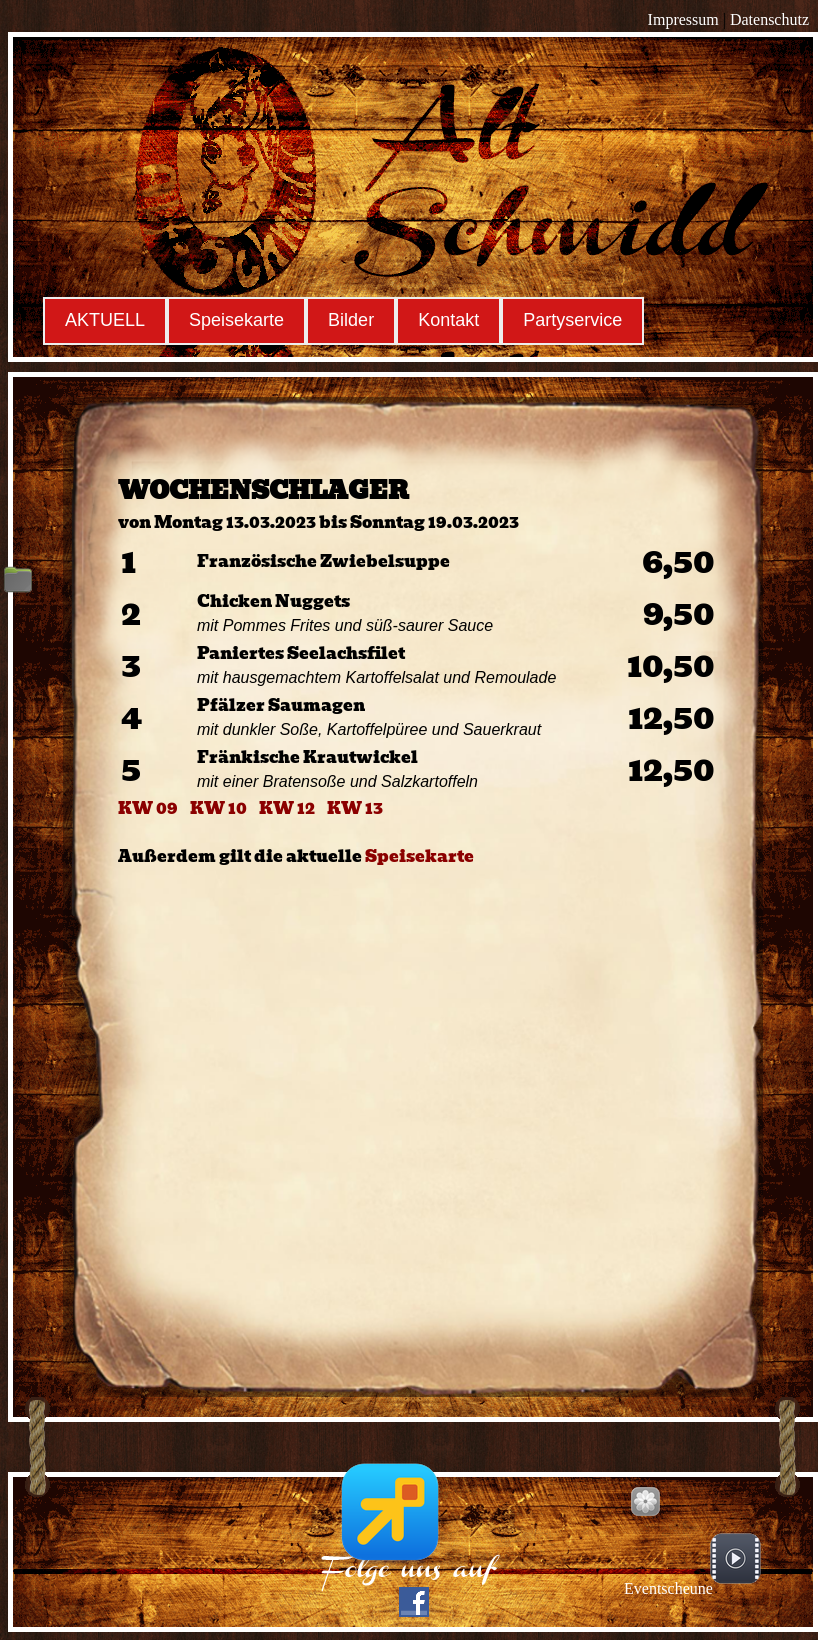 This screenshot has width=818, height=1640. I want to click on open kdenlive video editor, so click(735, 1558).